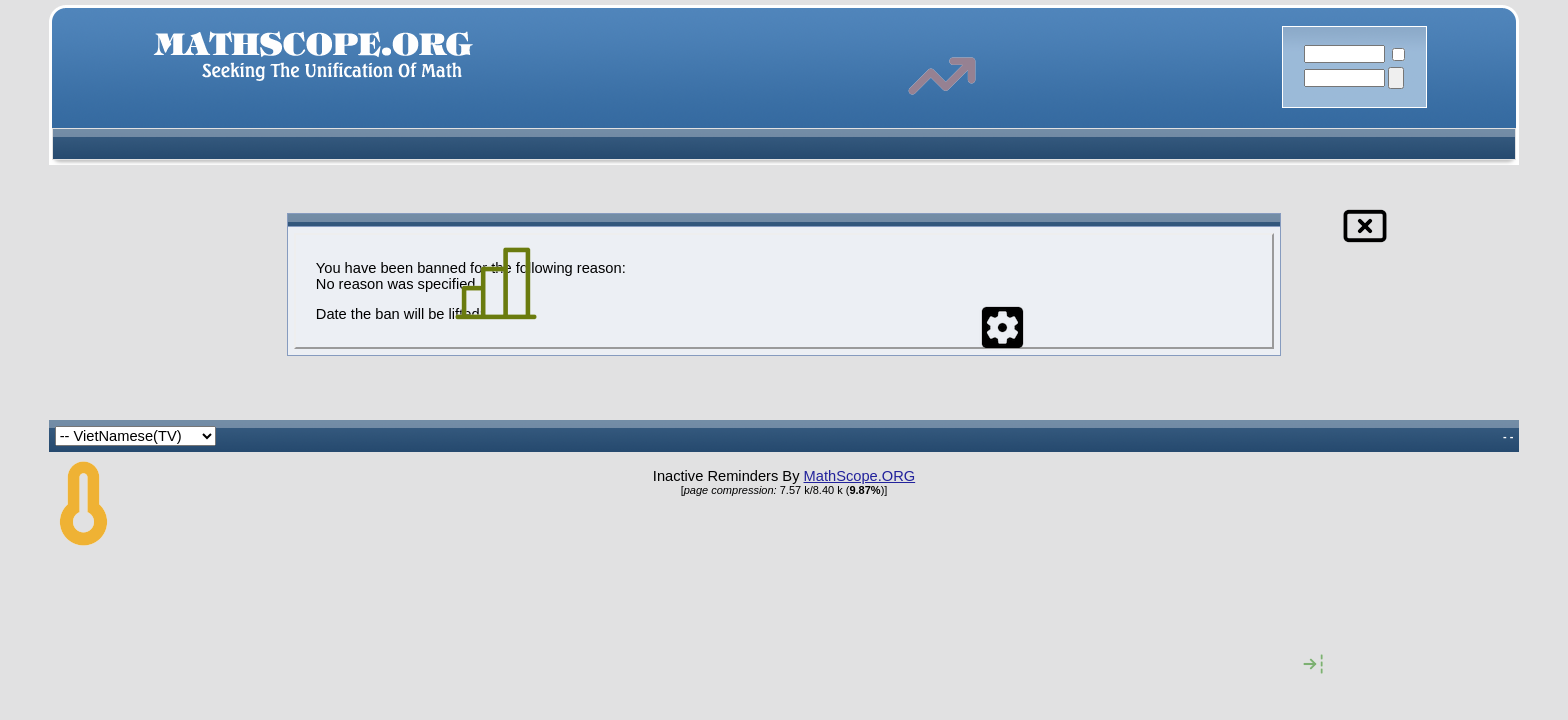 This screenshot has width=1568, height=720. Describe the element at coordinates (1002, 327) in the screenshot. I see `access application settings` at that location.